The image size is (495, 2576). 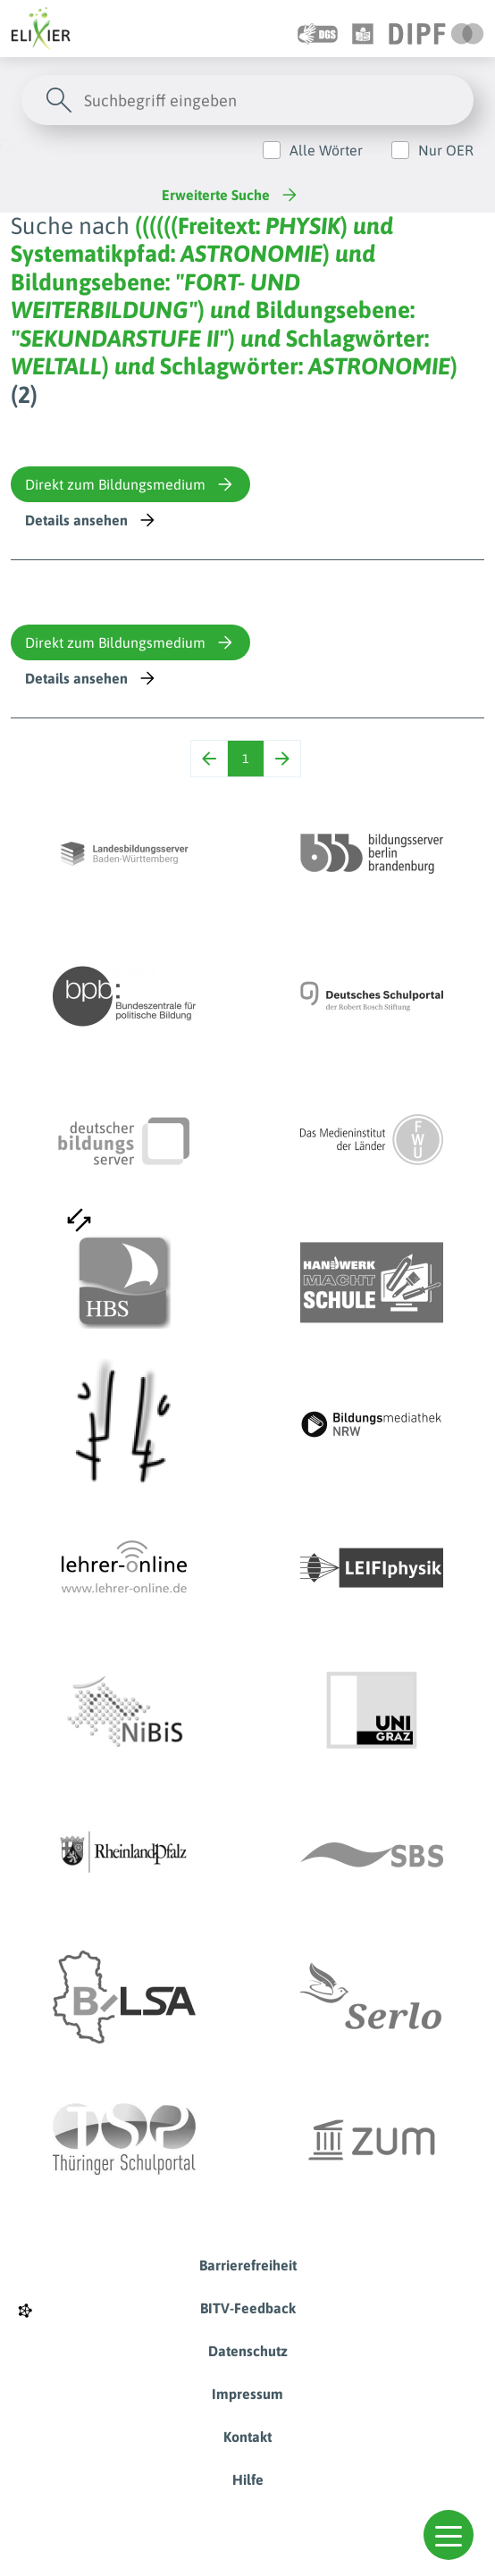 I want to click on expand or resize diagonally, so click(x=79, y=1220).